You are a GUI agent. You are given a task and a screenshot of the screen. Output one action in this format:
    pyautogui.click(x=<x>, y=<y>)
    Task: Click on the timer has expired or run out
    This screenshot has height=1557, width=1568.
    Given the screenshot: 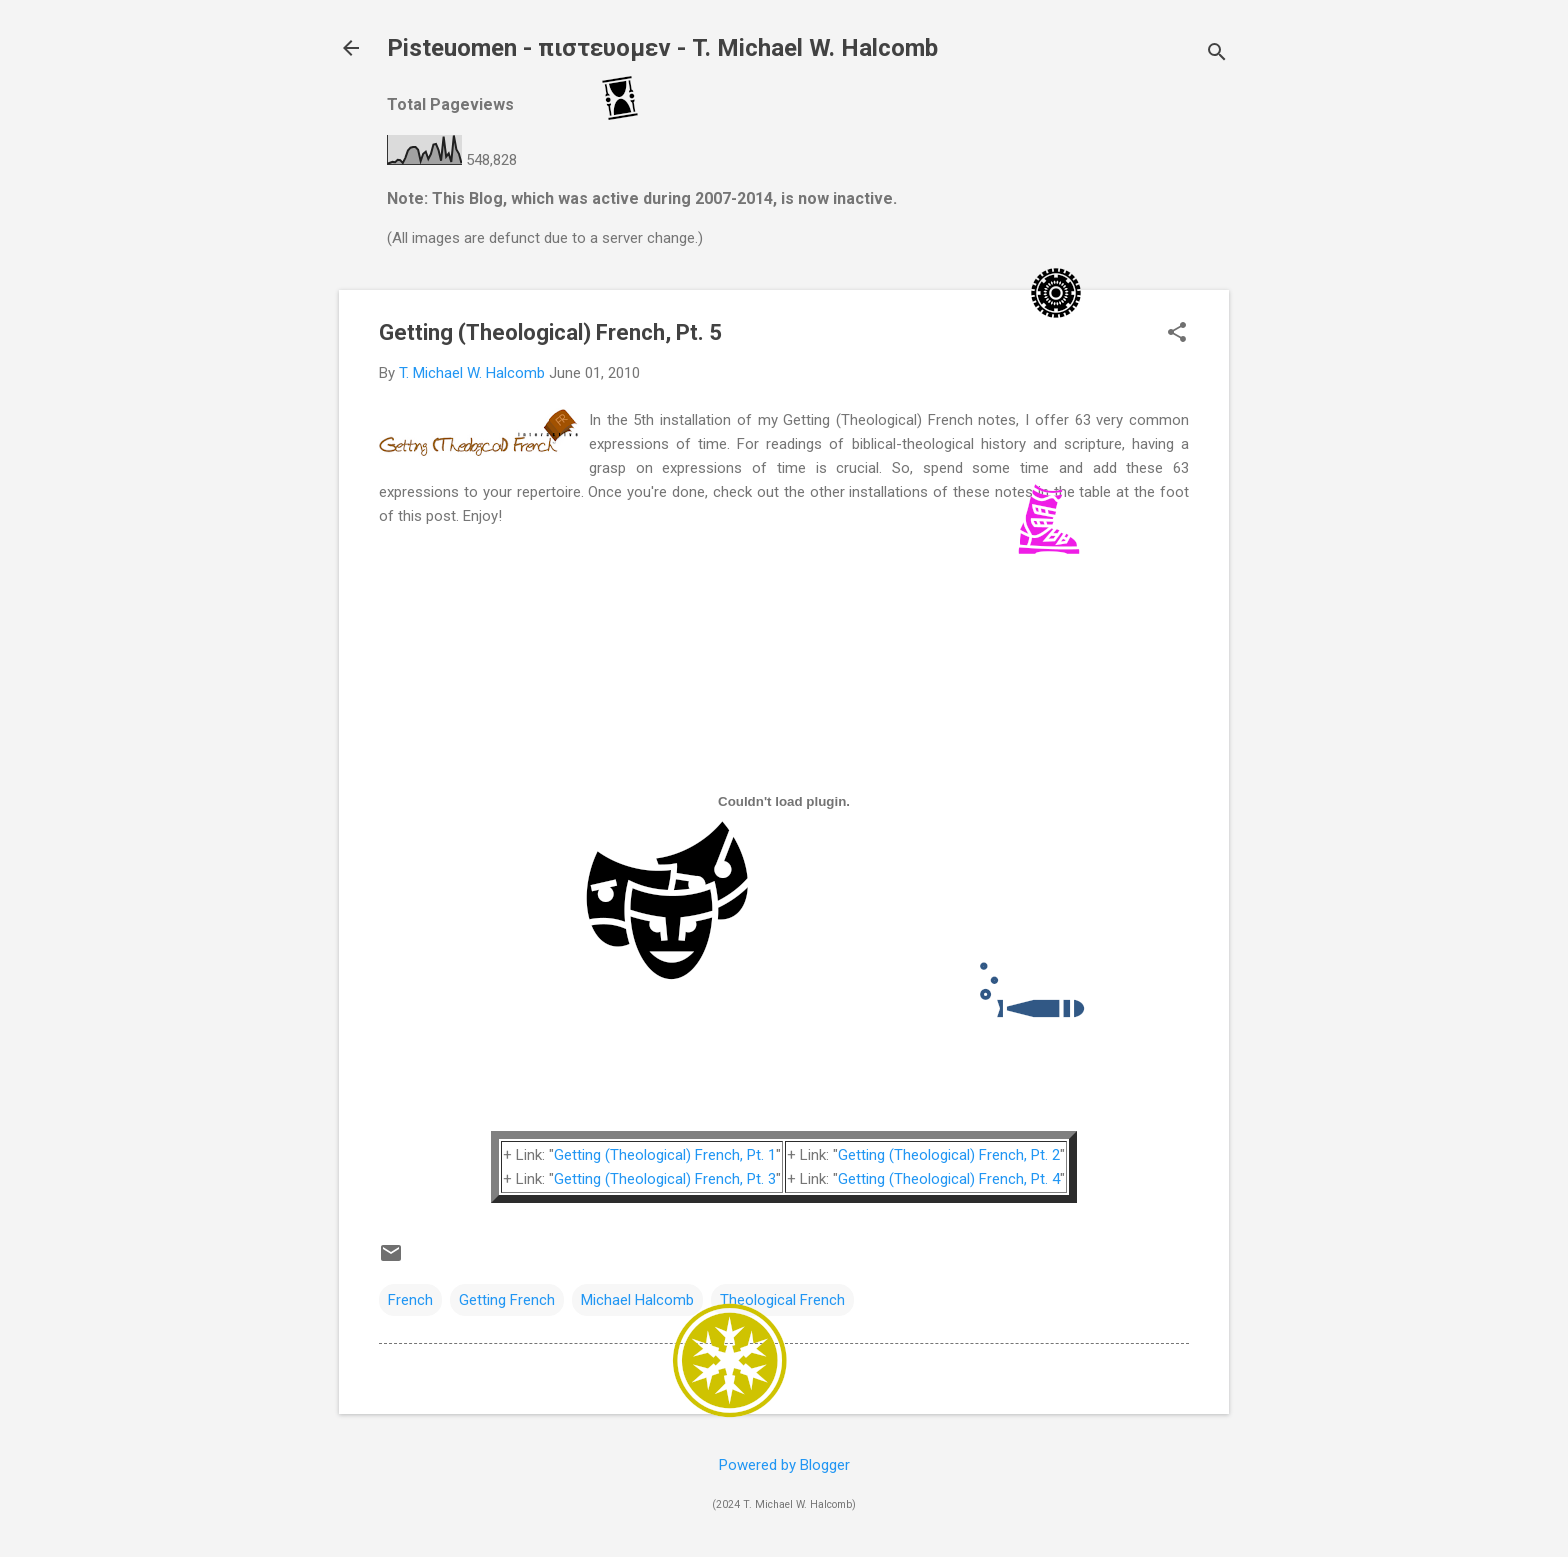 What is the action you would take?
    pyautogui.click(x=619, y=98)
    